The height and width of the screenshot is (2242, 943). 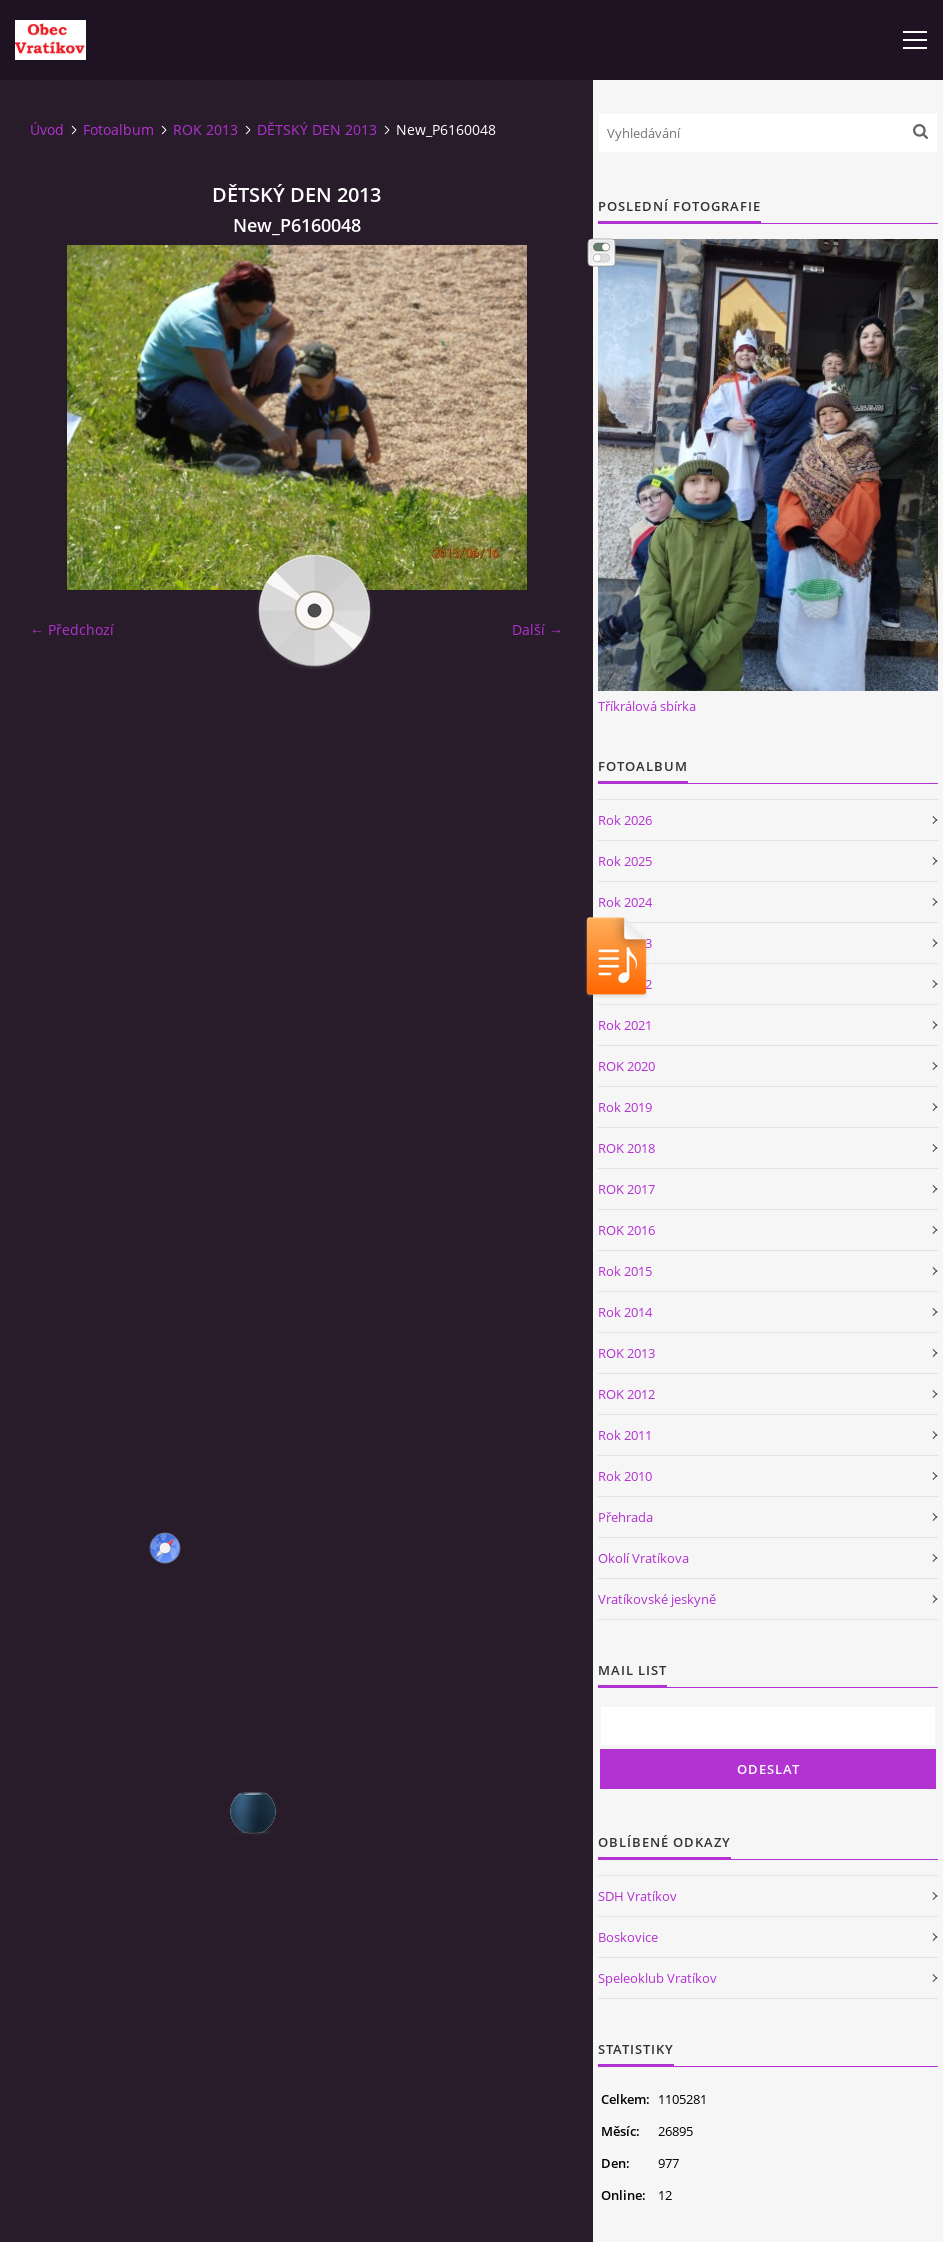 What do you see at coordinates (616, 957) in the screenshot?
I see `mp3 playlist file type indicator` at bounding box center [616, 957].